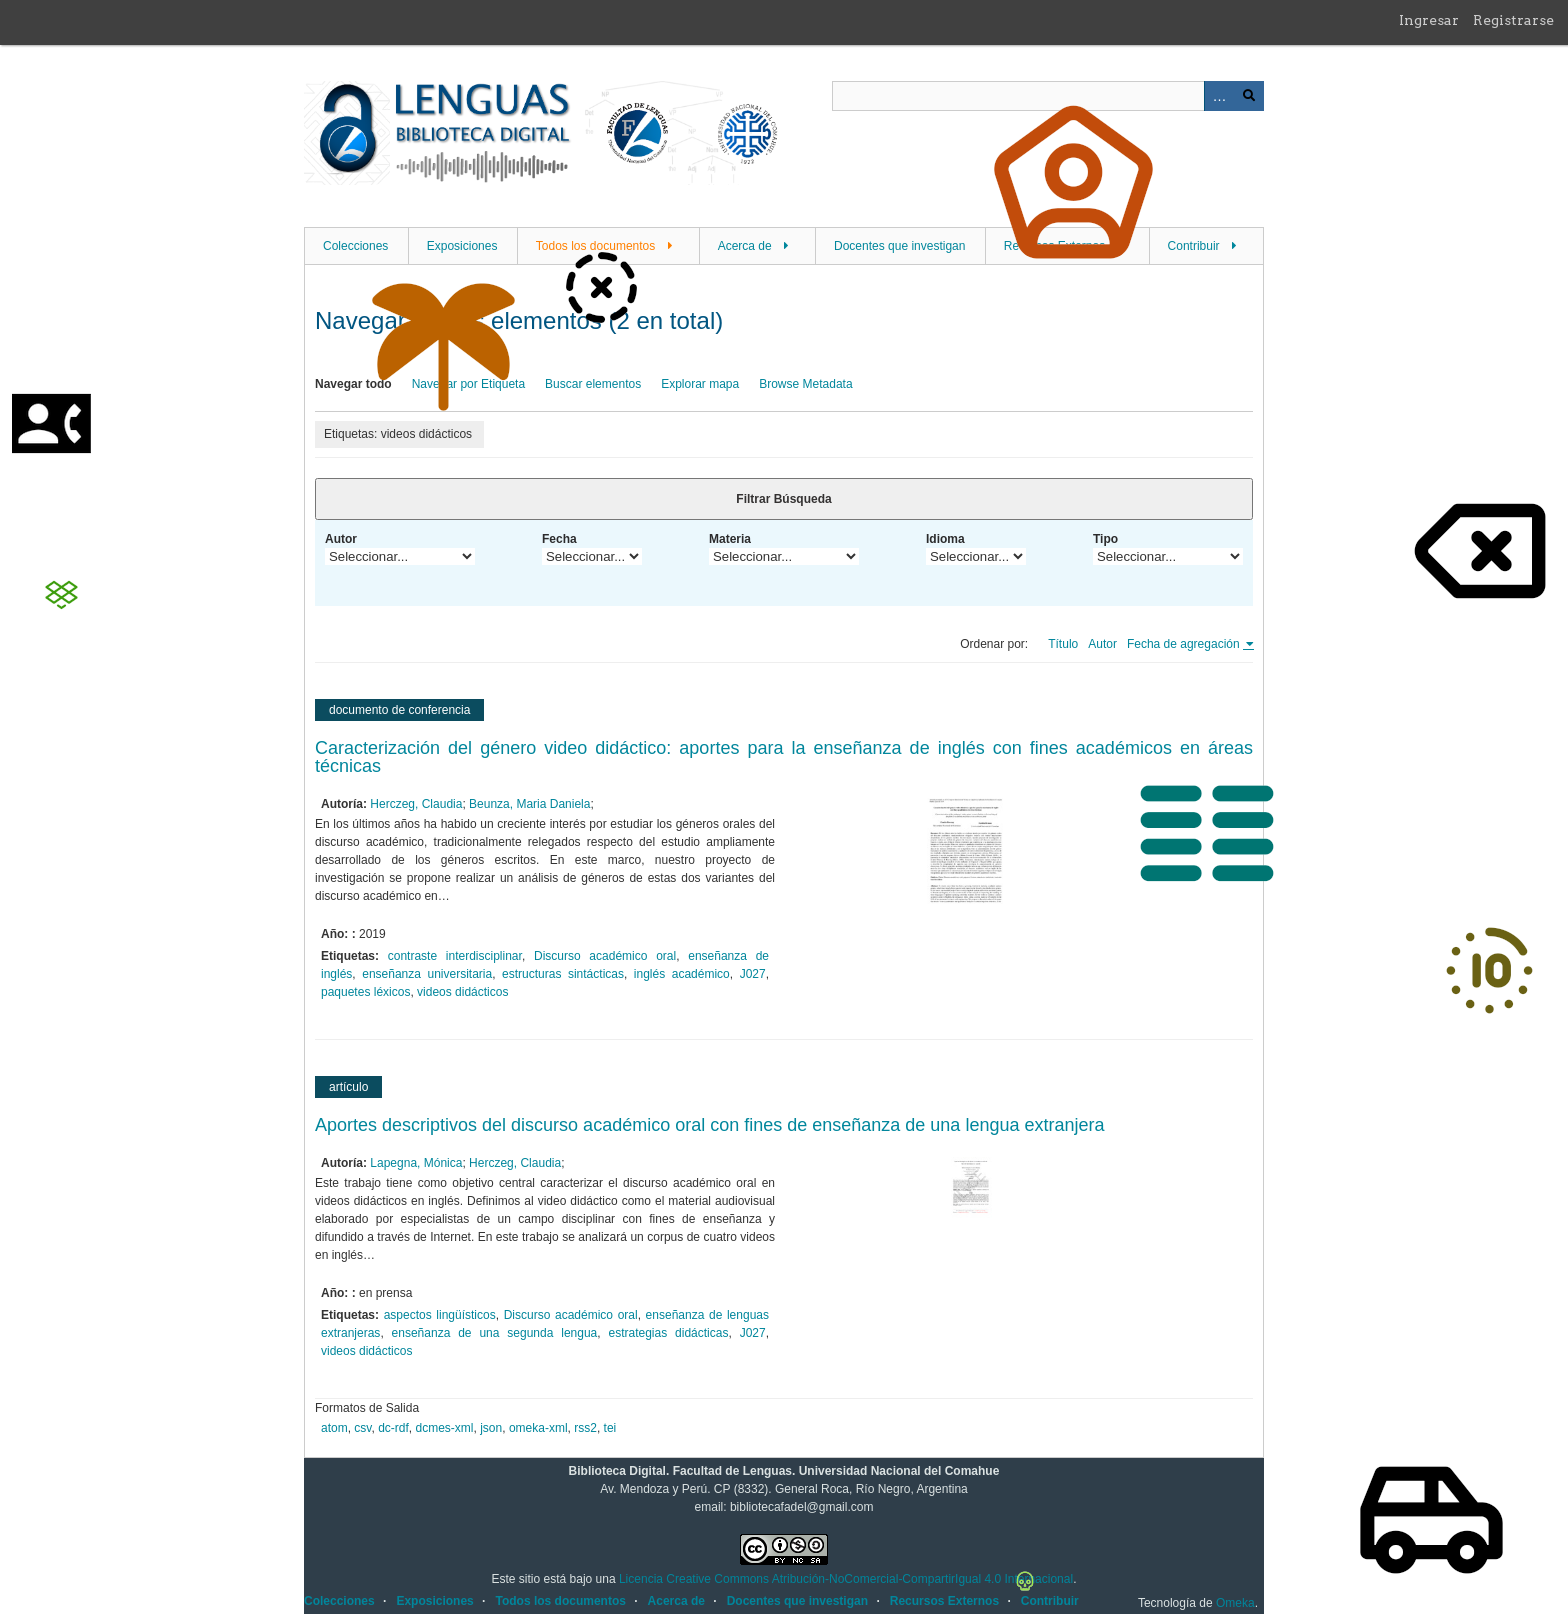  I want to click on switch to multi-column text layout, so click(1207, 836).